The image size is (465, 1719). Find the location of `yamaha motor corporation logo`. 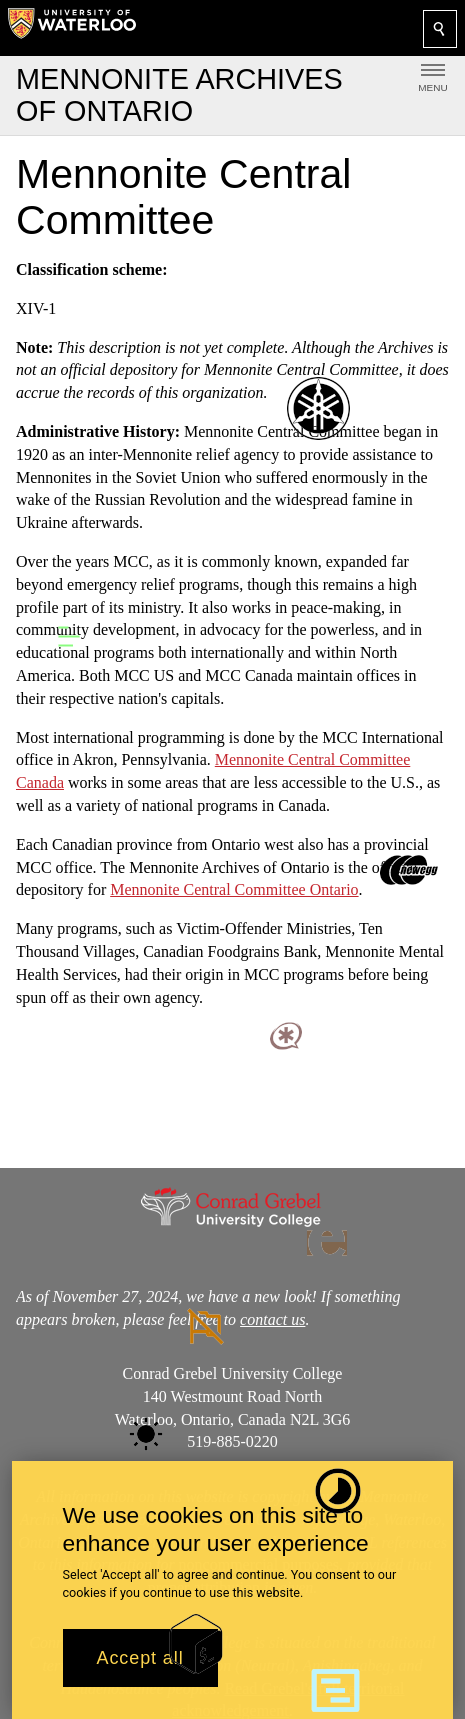

yamaha motor corporation logo is located at coordinates (318, 408).